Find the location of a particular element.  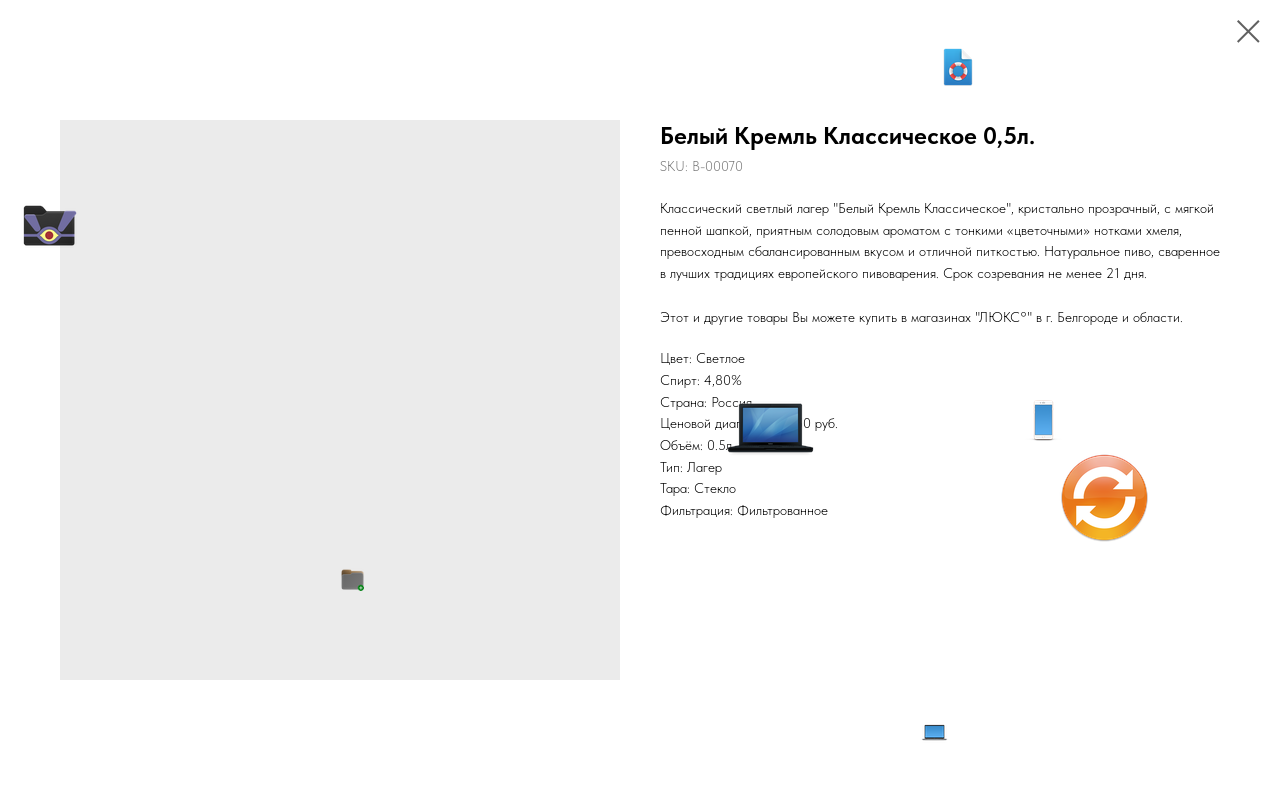

connect or manage an iPhone device is located at coordinates (1043, 420).